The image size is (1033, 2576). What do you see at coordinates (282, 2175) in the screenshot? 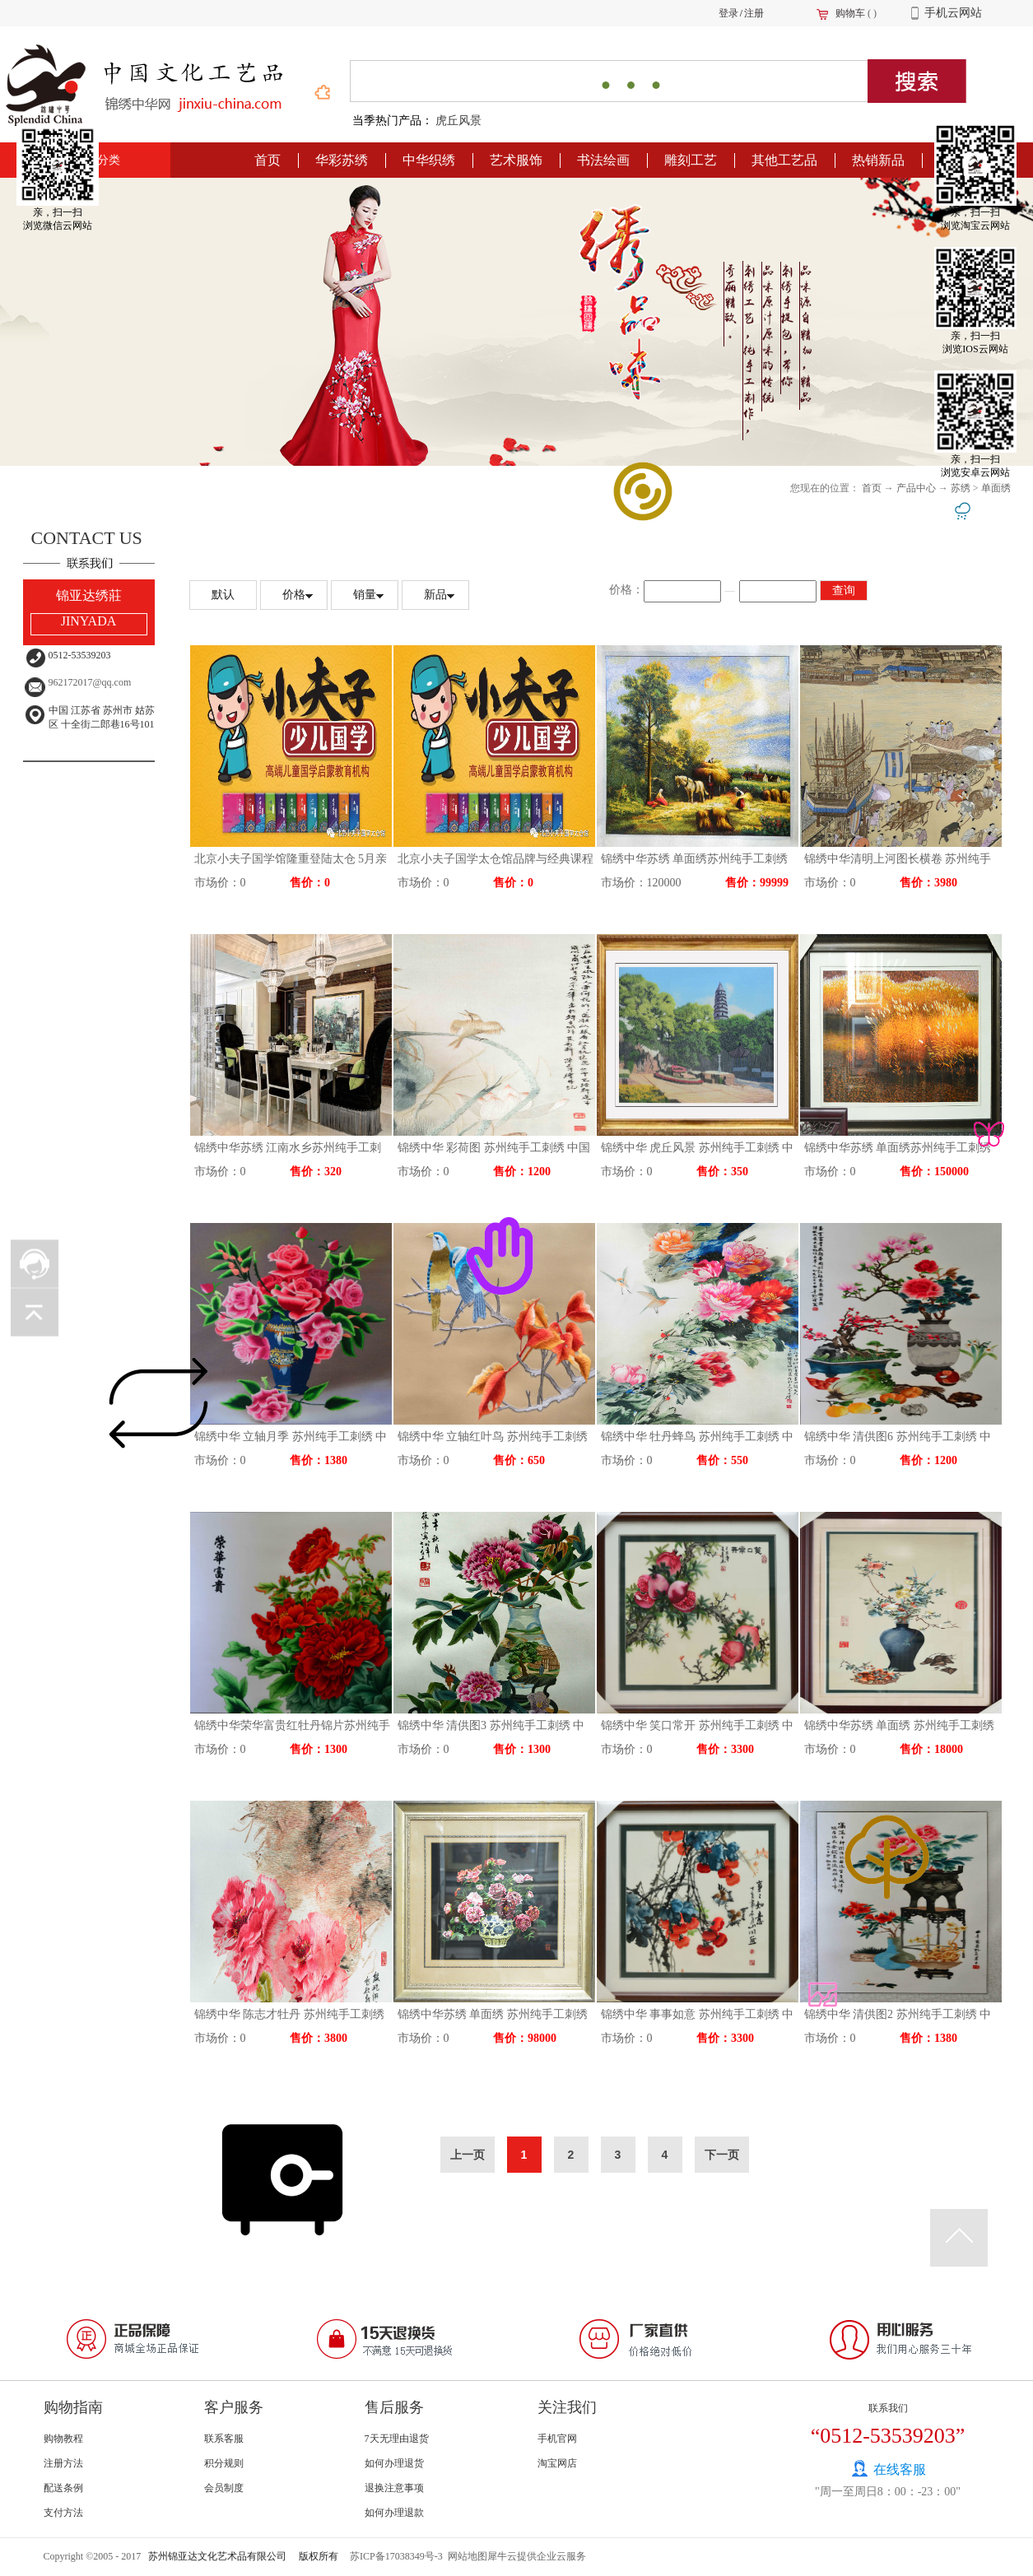
I see `access secure storage or vault` at bounding box center [282, 2175].